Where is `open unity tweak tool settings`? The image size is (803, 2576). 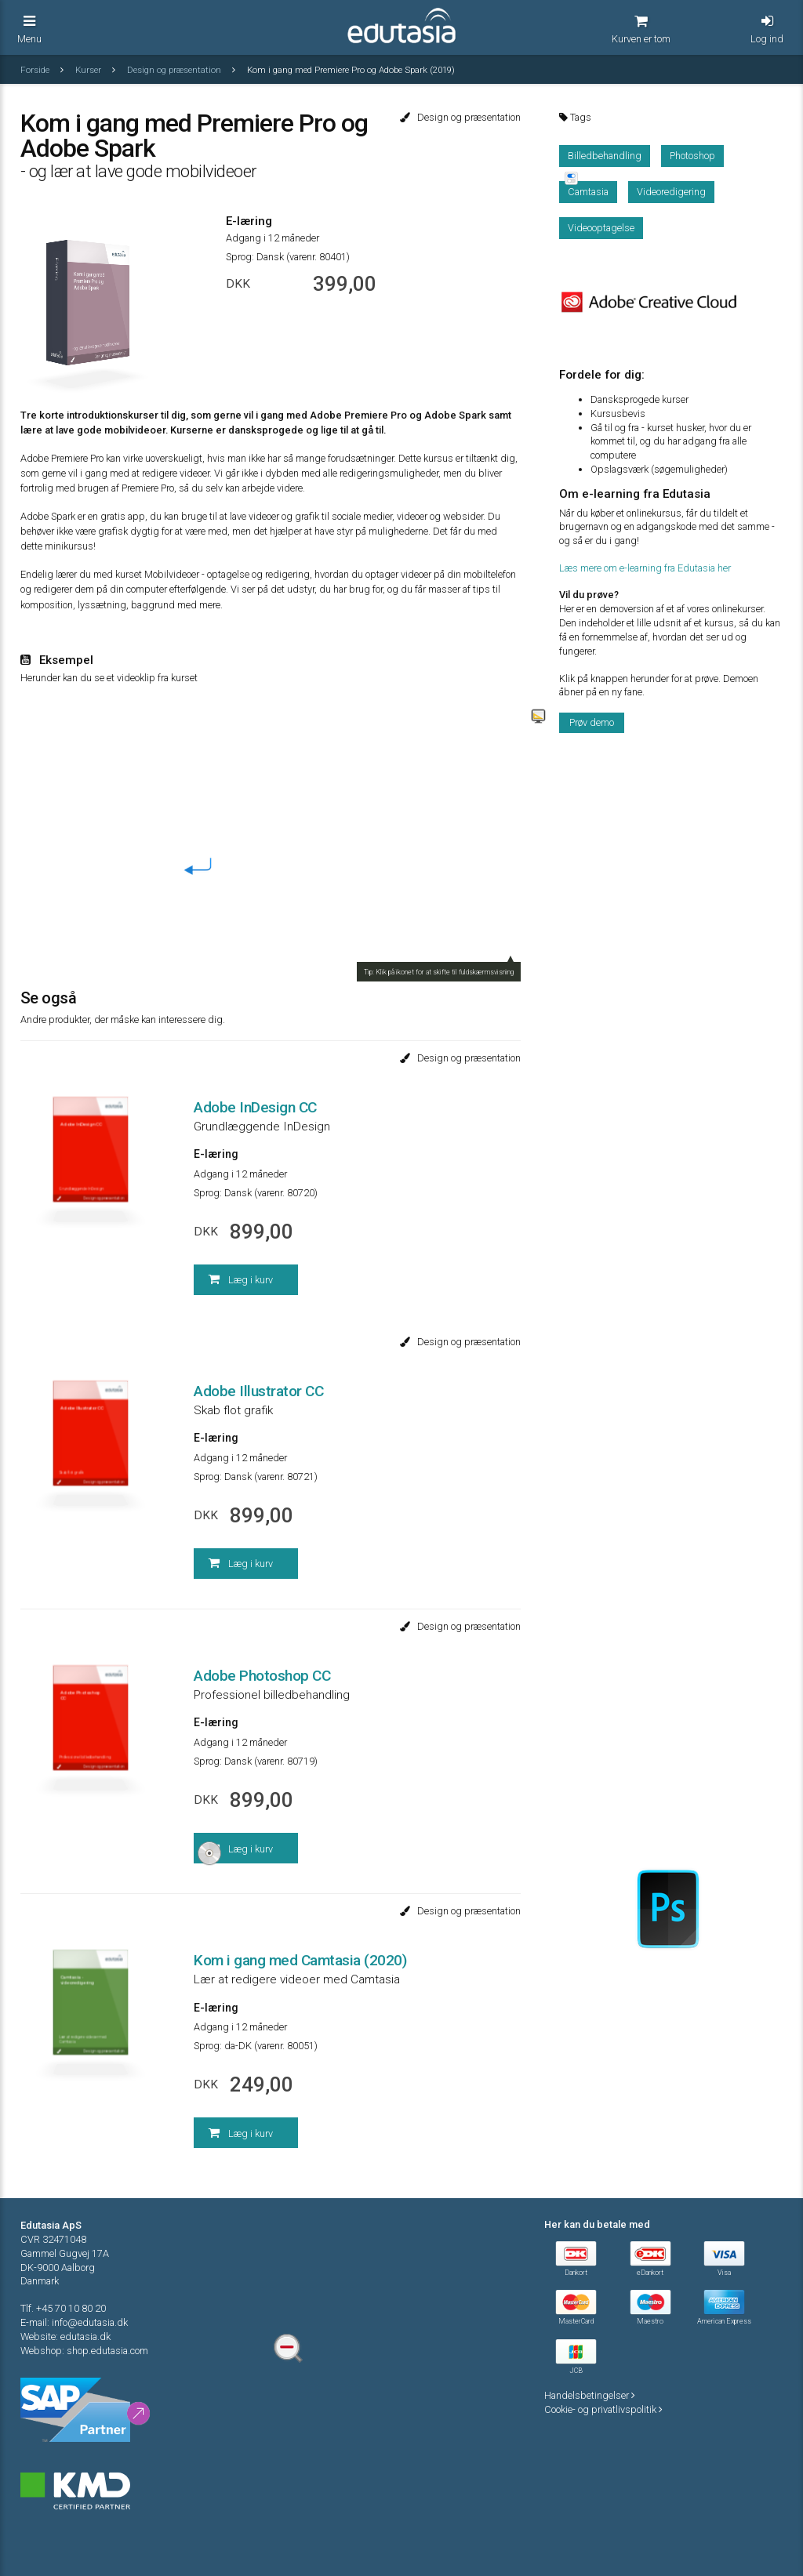
open unity tweak tool settings is located at coordinates (571, 178).